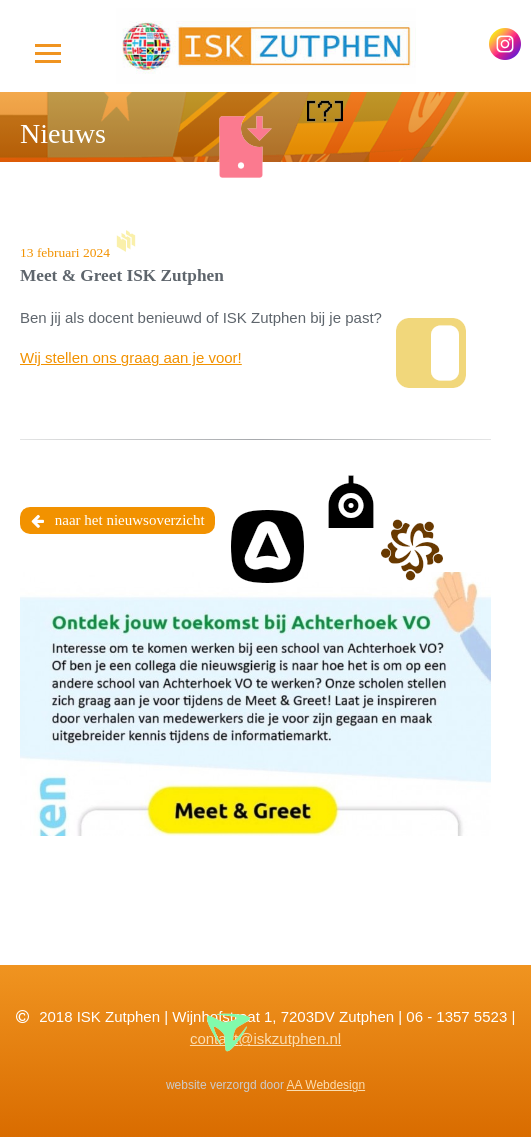  I want to click on visit the Philadelphia Inquirer website, so click(325, 111).